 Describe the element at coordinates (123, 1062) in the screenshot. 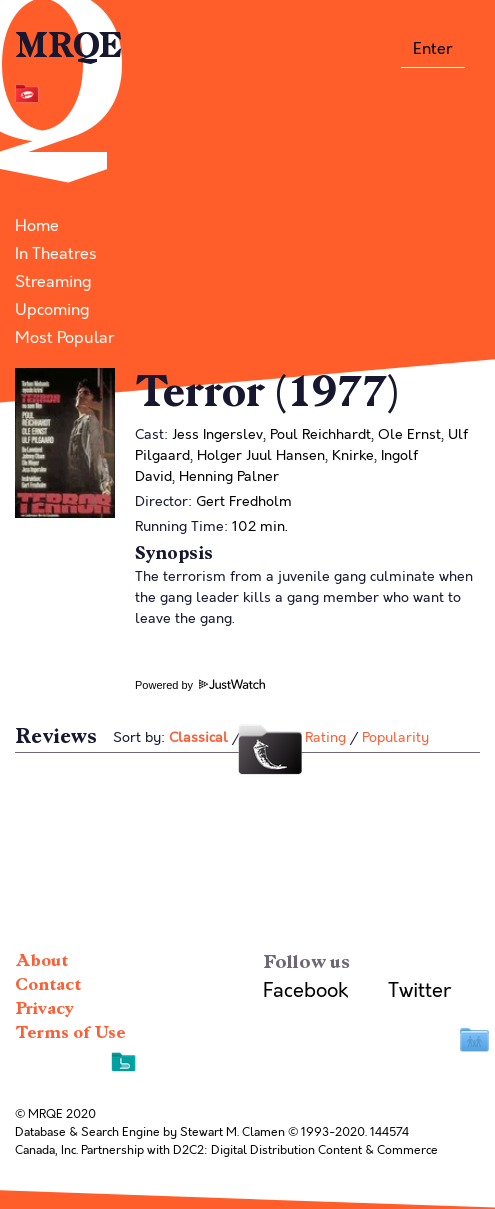

I see `open taaghche app files folder` at that location.